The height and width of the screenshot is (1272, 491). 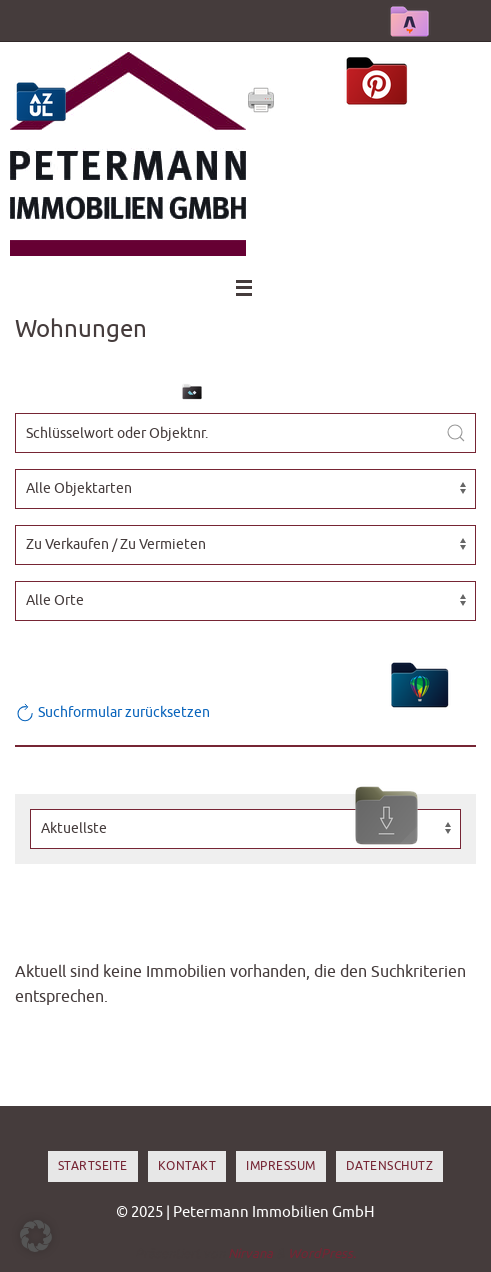 I want to click on print the current document, so click(x=261, y=100).